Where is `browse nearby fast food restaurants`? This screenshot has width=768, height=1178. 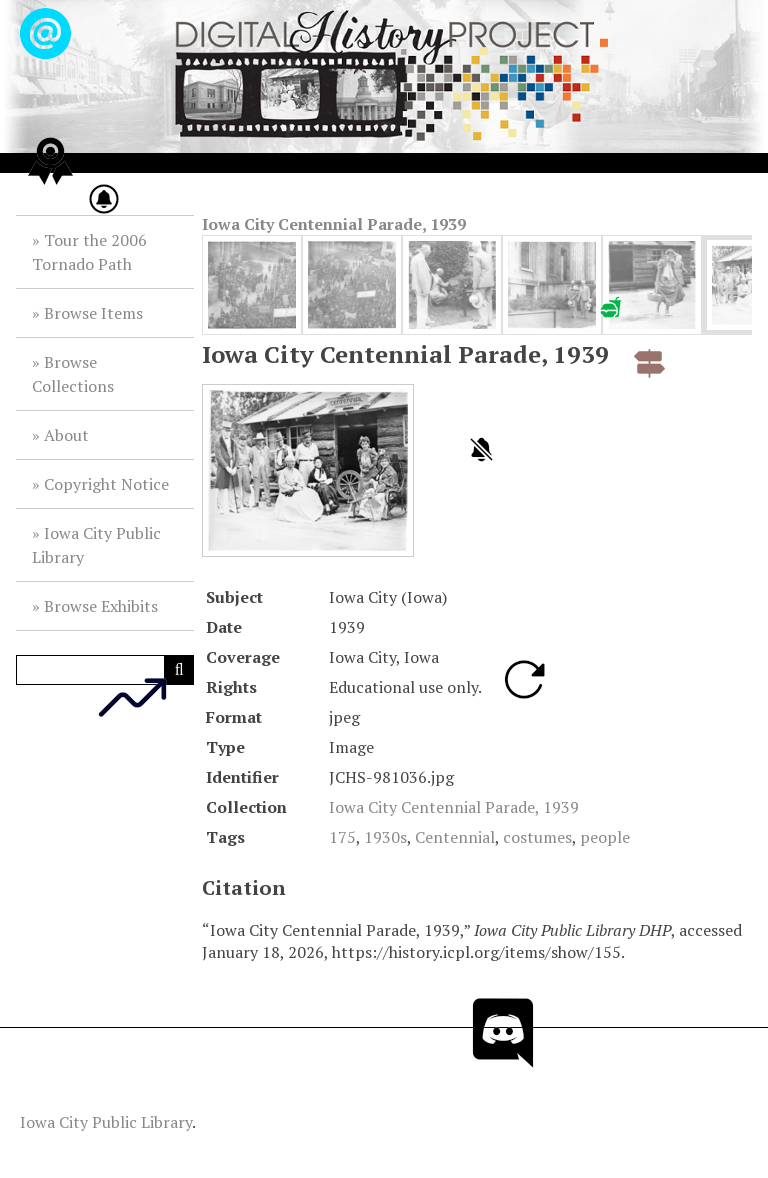 browse nearby fast food restaurants is located at coordinates (611, 307).